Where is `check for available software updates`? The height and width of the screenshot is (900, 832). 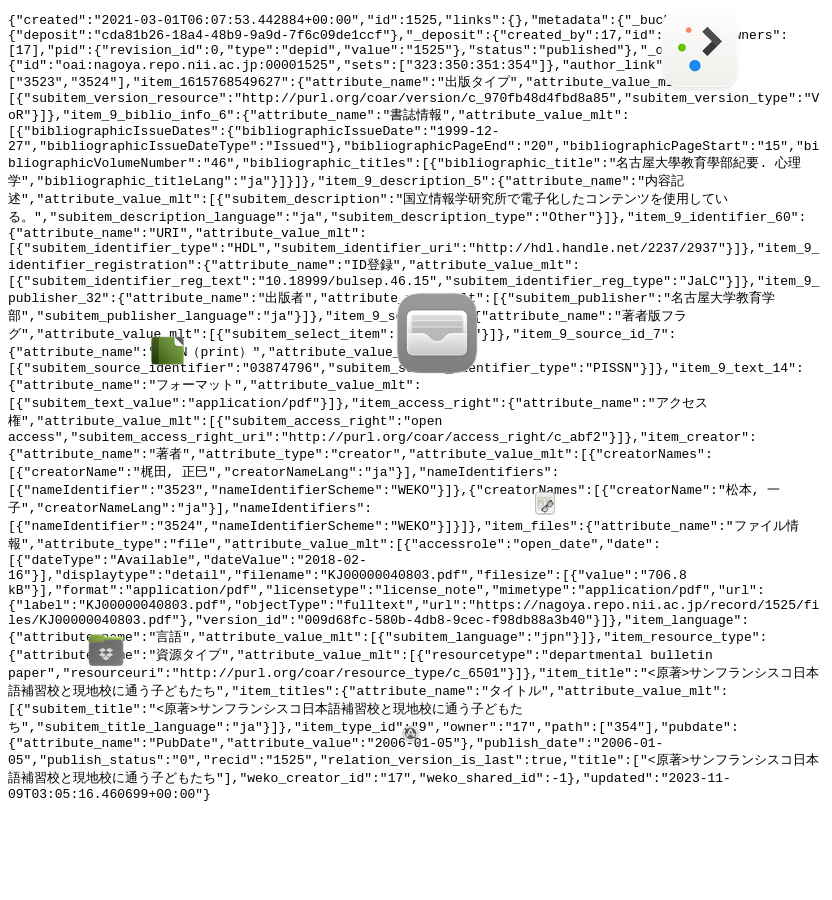 check for available software updates is located at coordinates (410, 733).